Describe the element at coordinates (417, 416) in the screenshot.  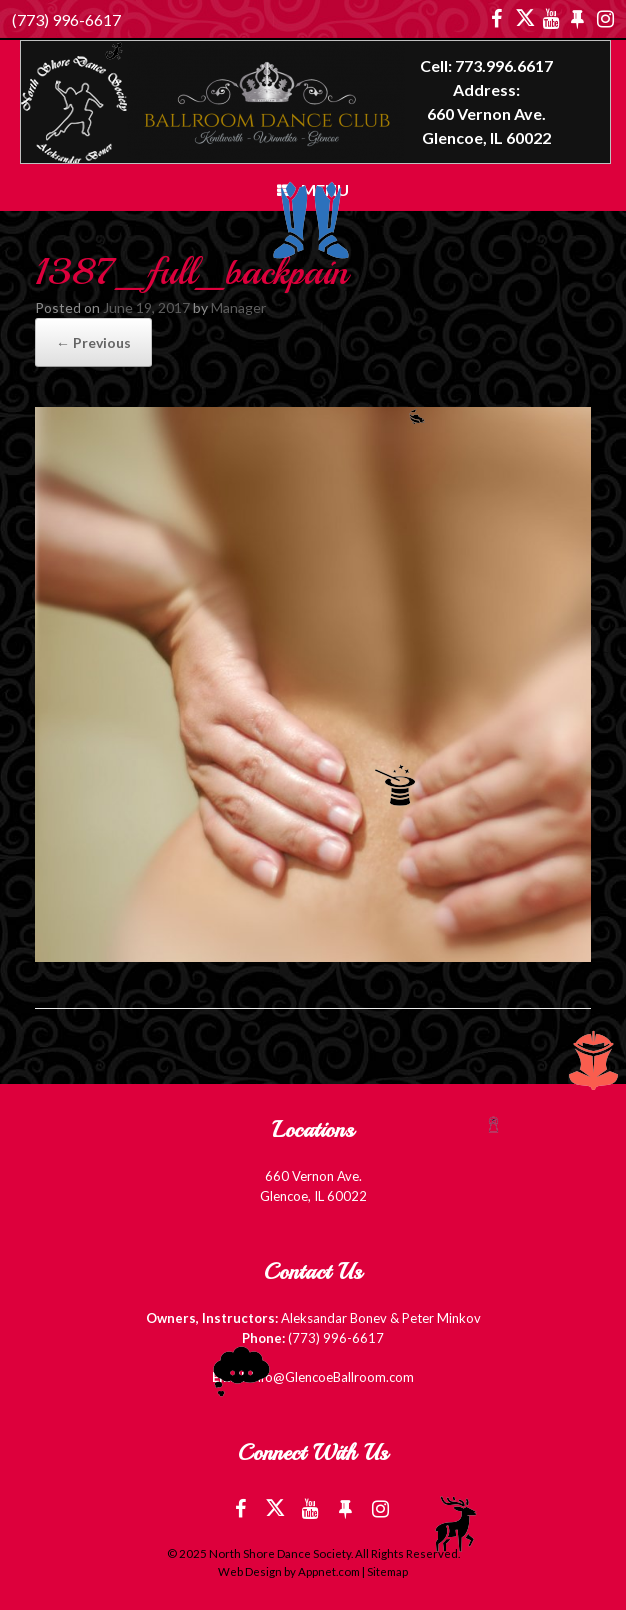
I see `select salmon as an ingredient` at that location.